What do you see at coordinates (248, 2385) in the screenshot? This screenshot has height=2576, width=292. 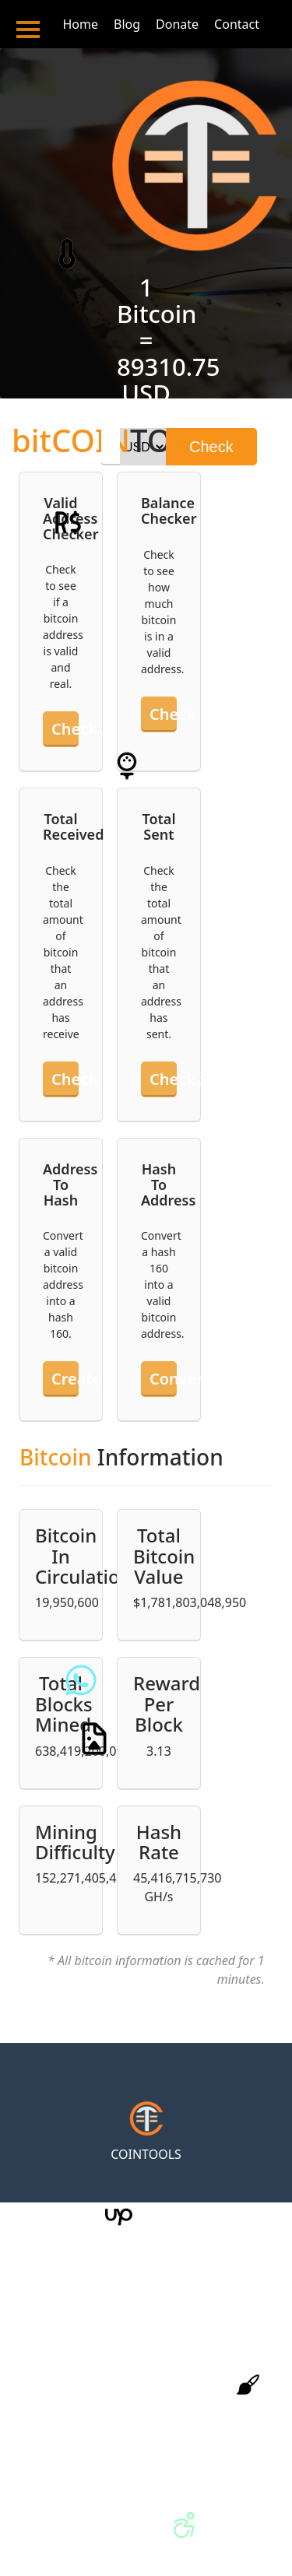 I see `access drawing or painting tools` at bounding box center [248, 2385].